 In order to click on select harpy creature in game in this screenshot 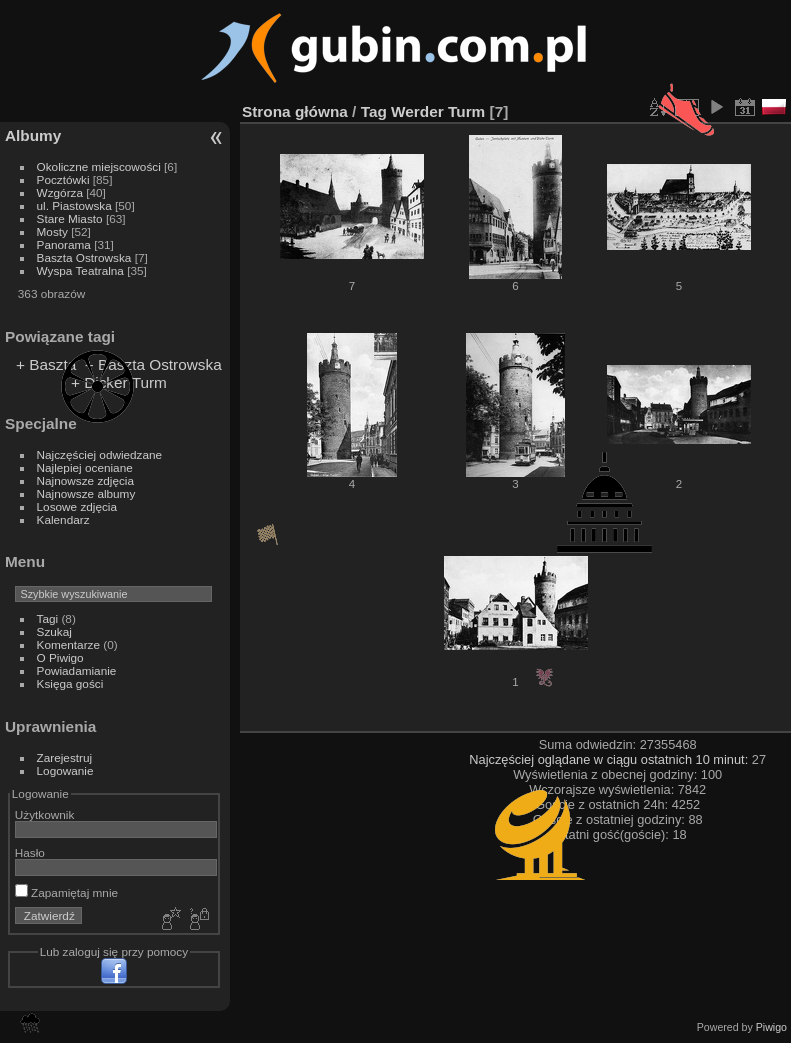, I will do `click(544, 677)`.